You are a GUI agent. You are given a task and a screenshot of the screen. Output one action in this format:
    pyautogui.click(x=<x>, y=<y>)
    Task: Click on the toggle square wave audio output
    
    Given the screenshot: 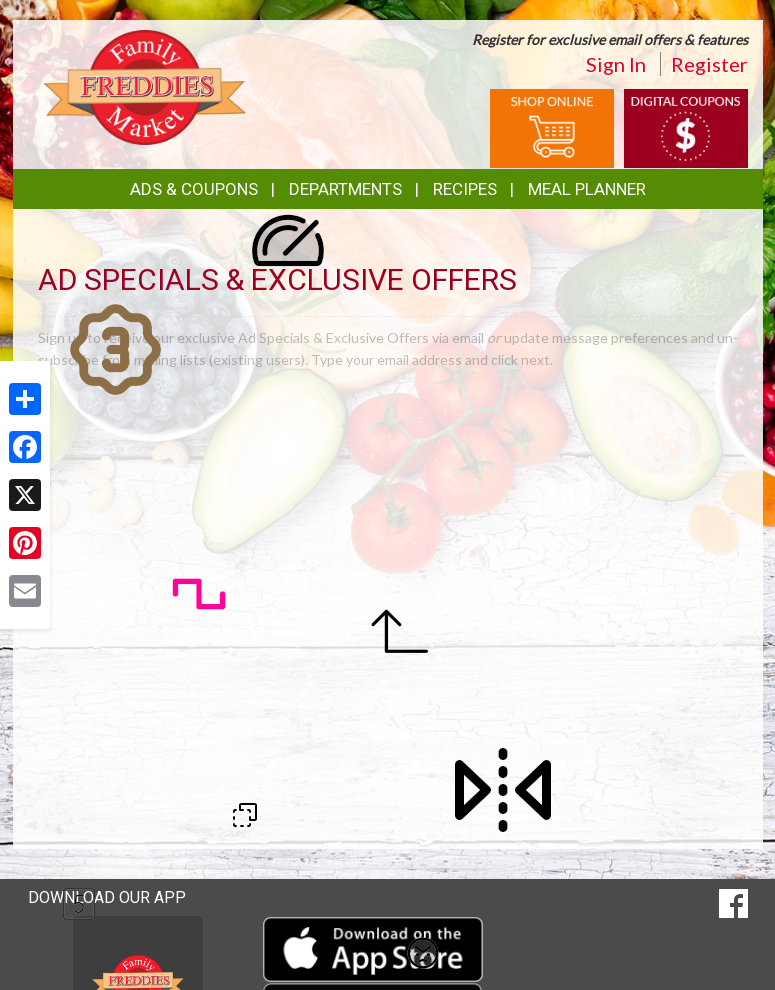 What is the action you would take?
    pyautogui.click(x=199, y=594)
    